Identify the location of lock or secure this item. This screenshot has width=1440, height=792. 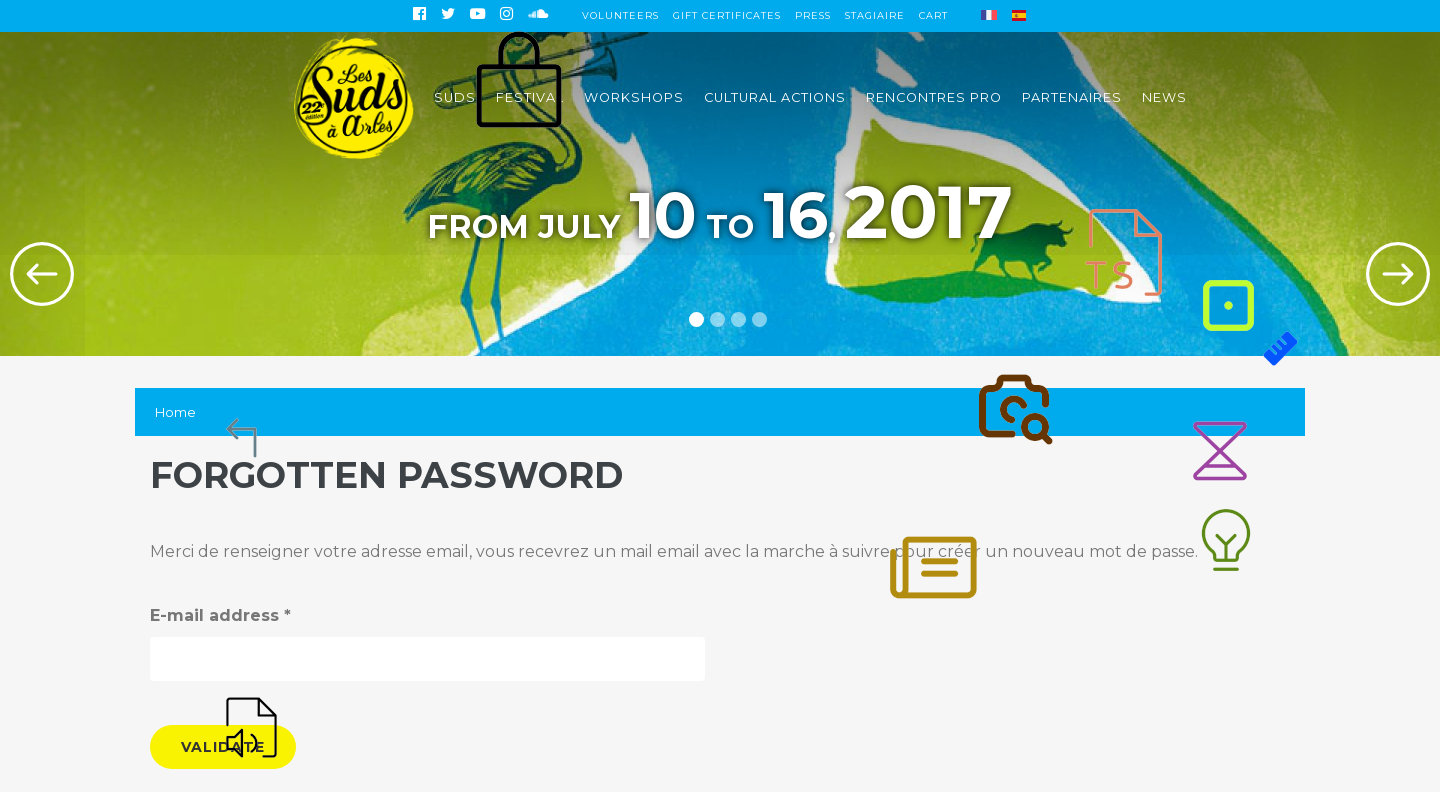
(519, 85).